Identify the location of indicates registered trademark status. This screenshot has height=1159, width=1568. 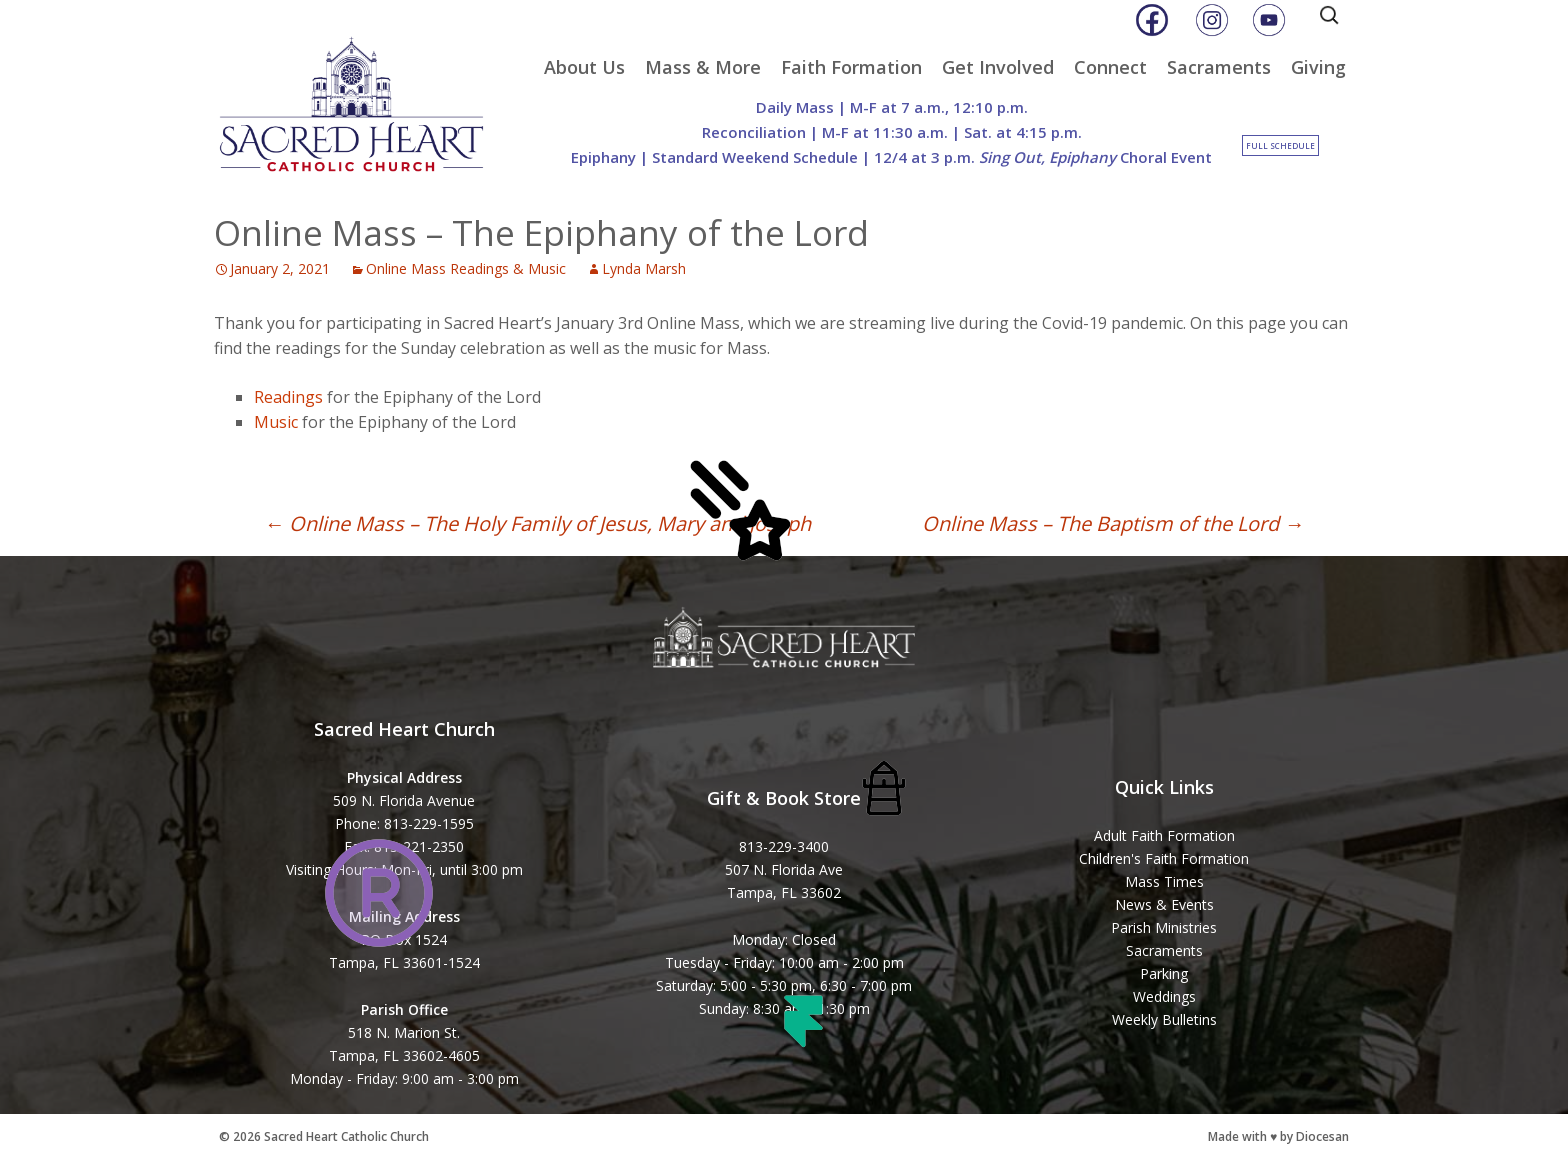
(379, 893).